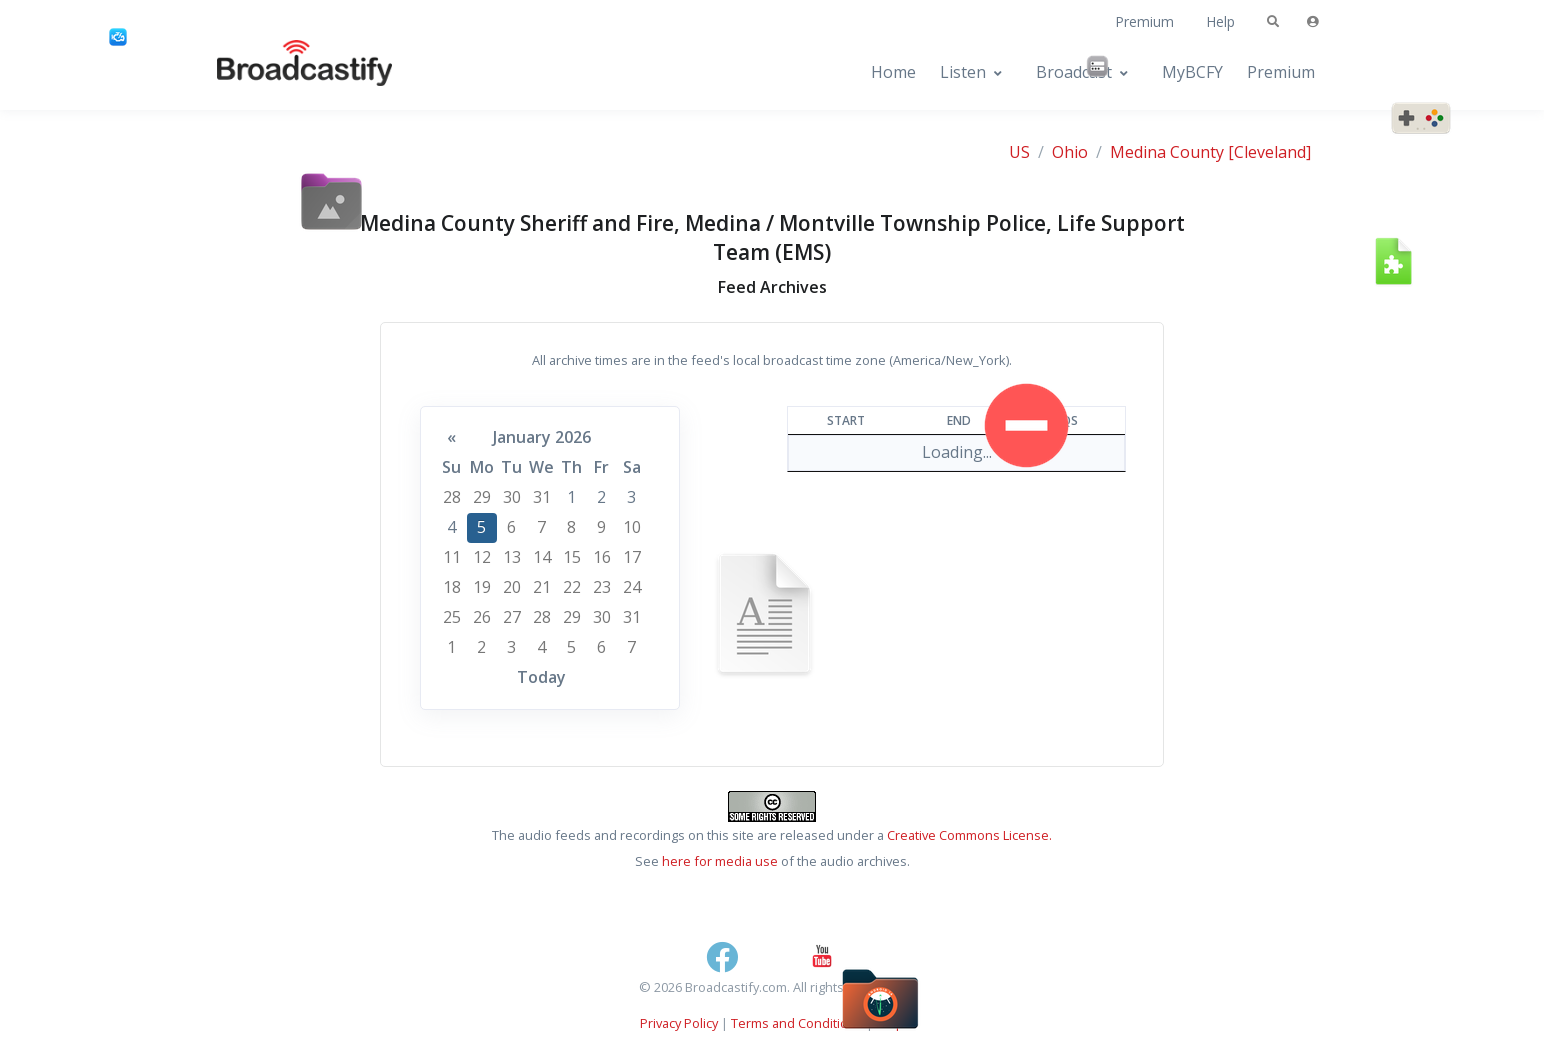  What do you see at coordinates (880, 1001) in the screenshot?
I see `open android 14 system folder` at bounding box center [880, 1001].